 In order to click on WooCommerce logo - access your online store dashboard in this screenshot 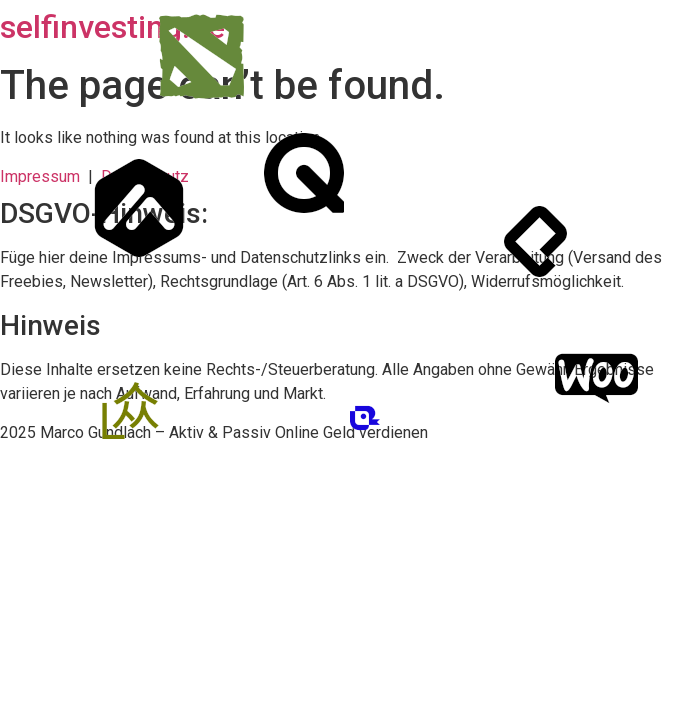, I will do `click(596, 378)`.